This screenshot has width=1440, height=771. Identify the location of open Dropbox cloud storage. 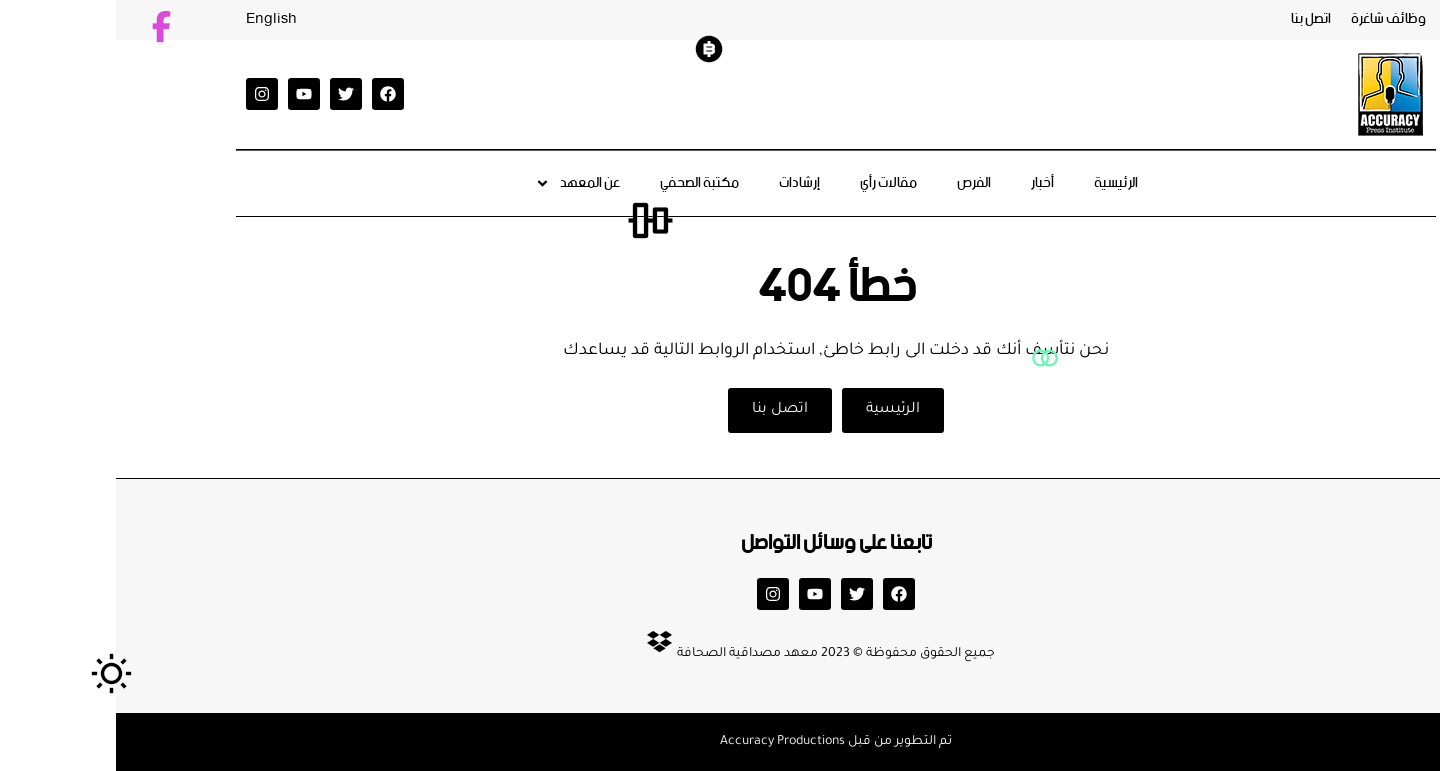
(659, 640).